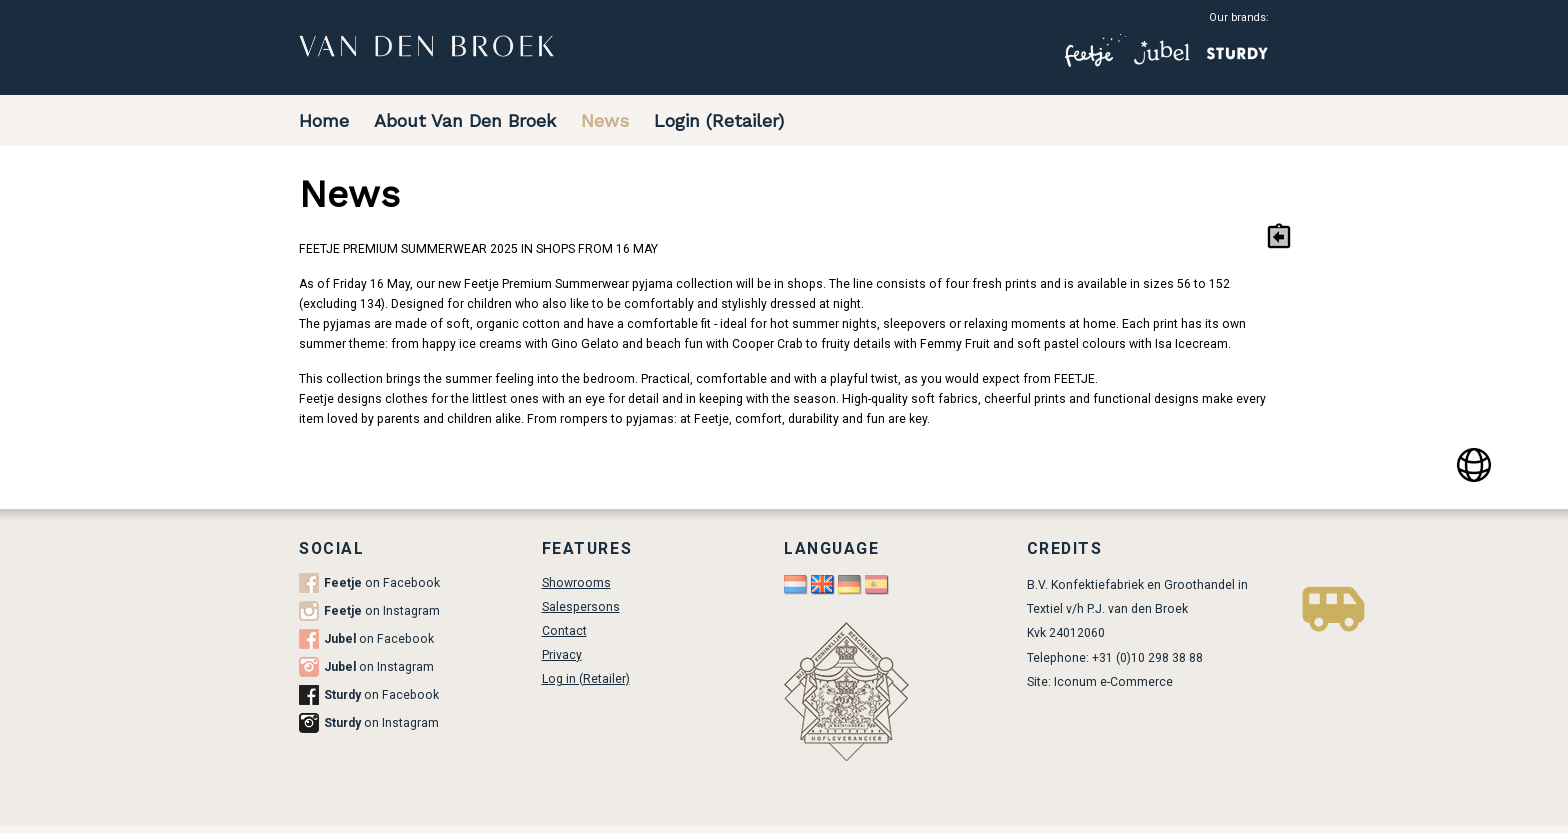 The width and height of the screenshot is (1568, 833). Describe the element at coordinates (1279, 237) in the screenshot. I see `return or send back an assignment` at that location.